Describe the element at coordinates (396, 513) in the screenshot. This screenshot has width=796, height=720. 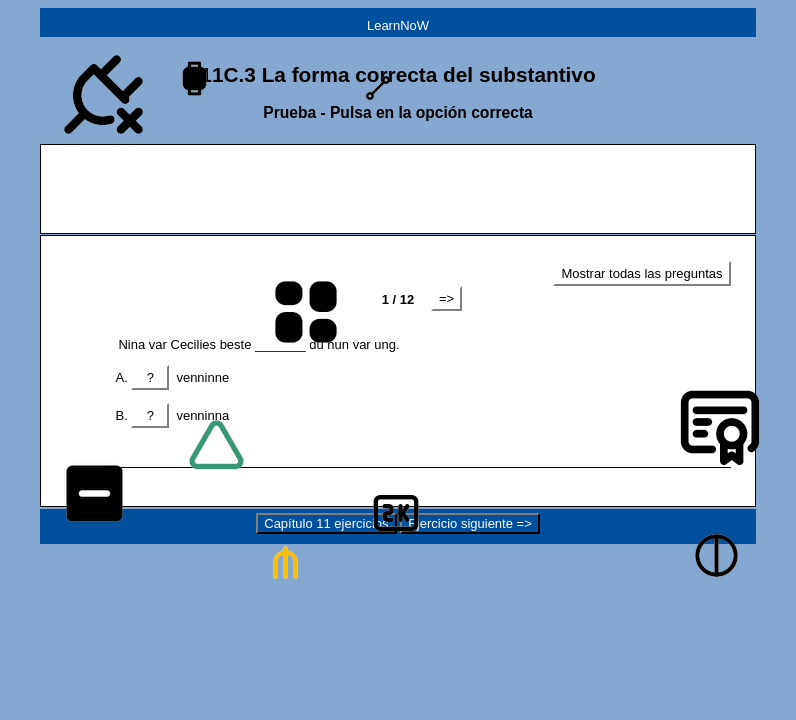
I see `indicates 2K video resolution quality` at that location.